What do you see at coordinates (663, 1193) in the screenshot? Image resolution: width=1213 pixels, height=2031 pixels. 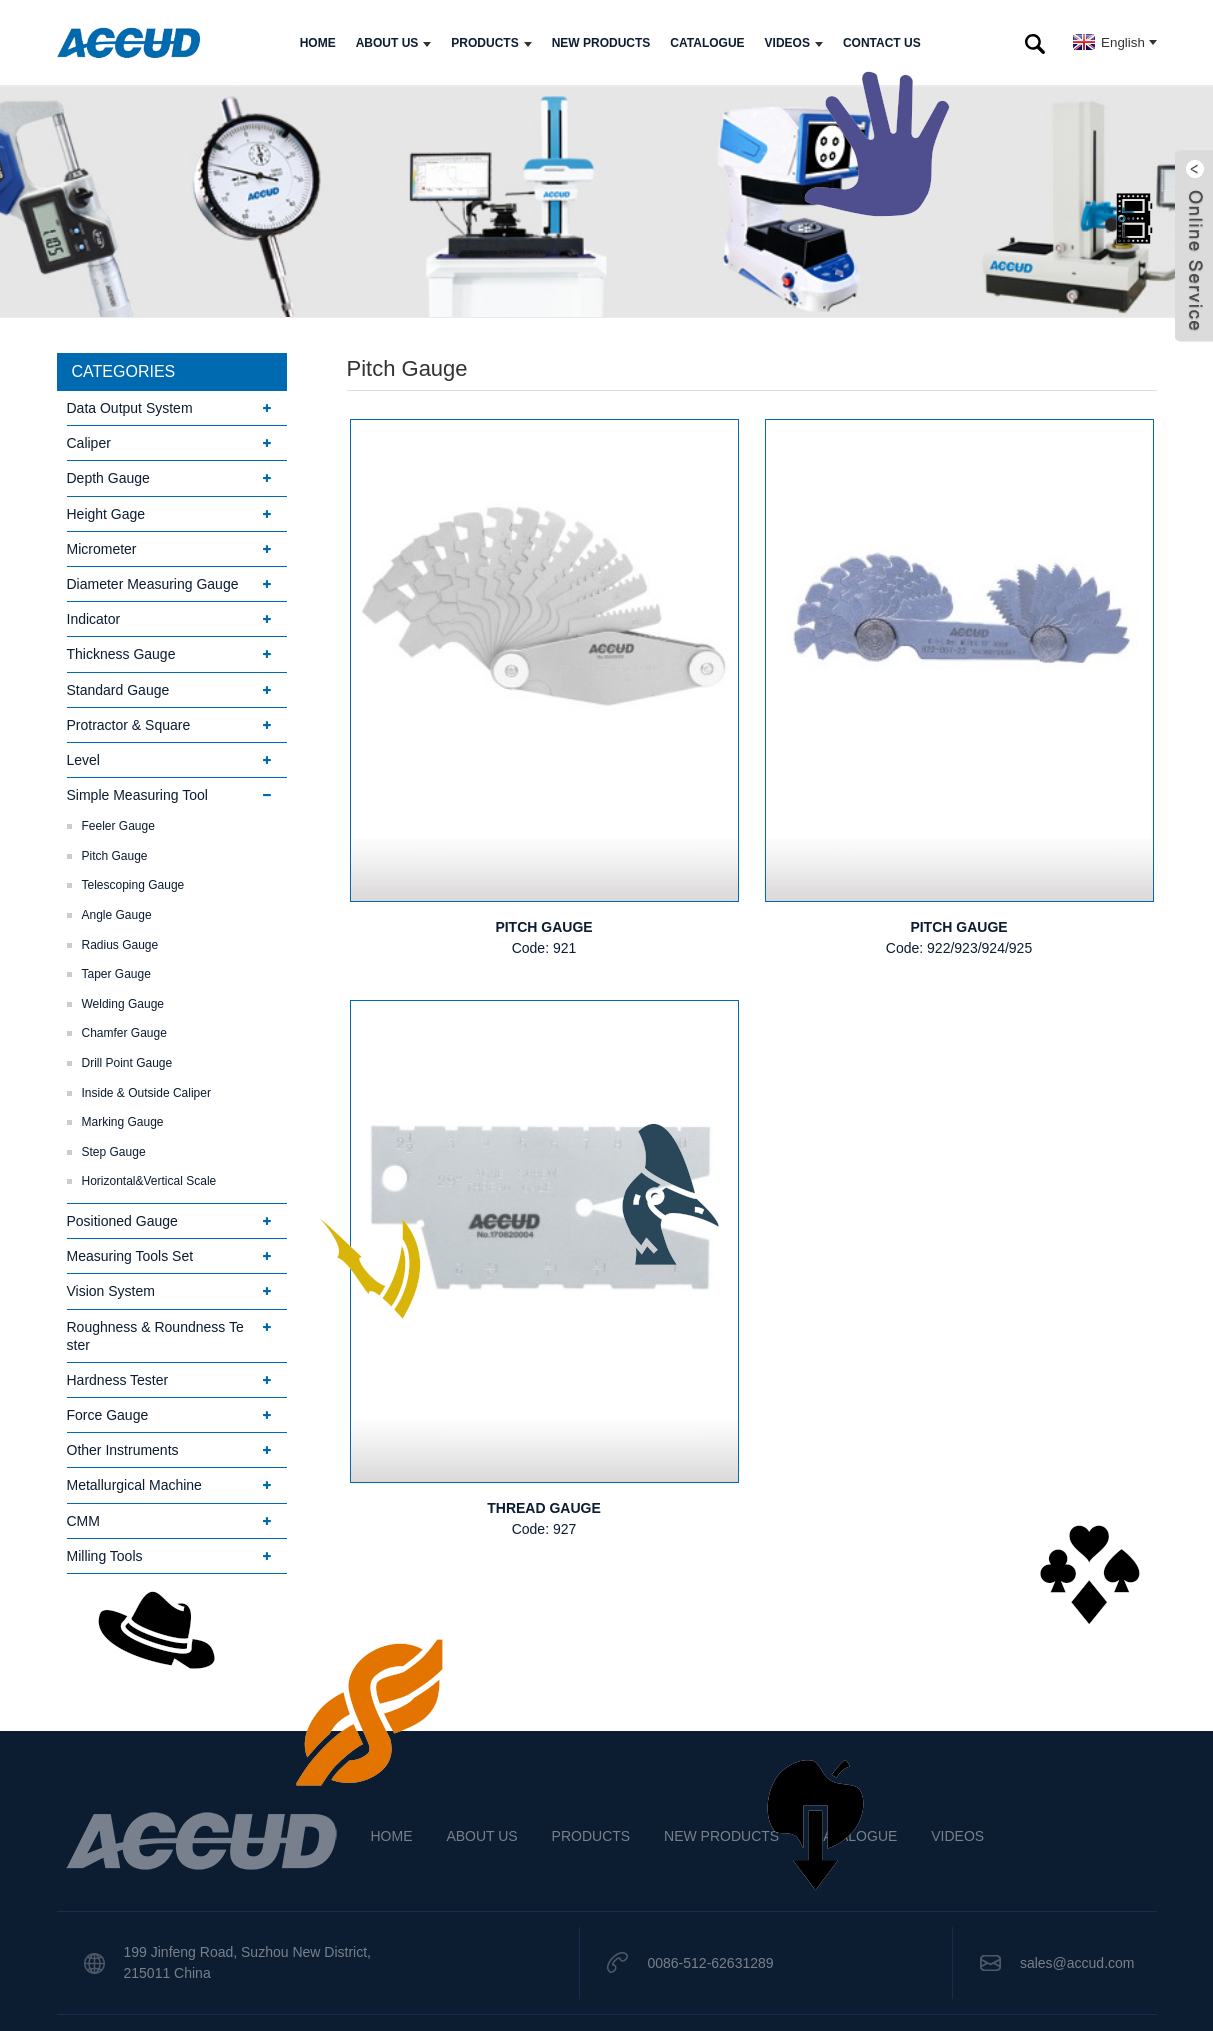 I see `cassowary bird icon for wildlife or nature app` at bounding box center [663, 1193].